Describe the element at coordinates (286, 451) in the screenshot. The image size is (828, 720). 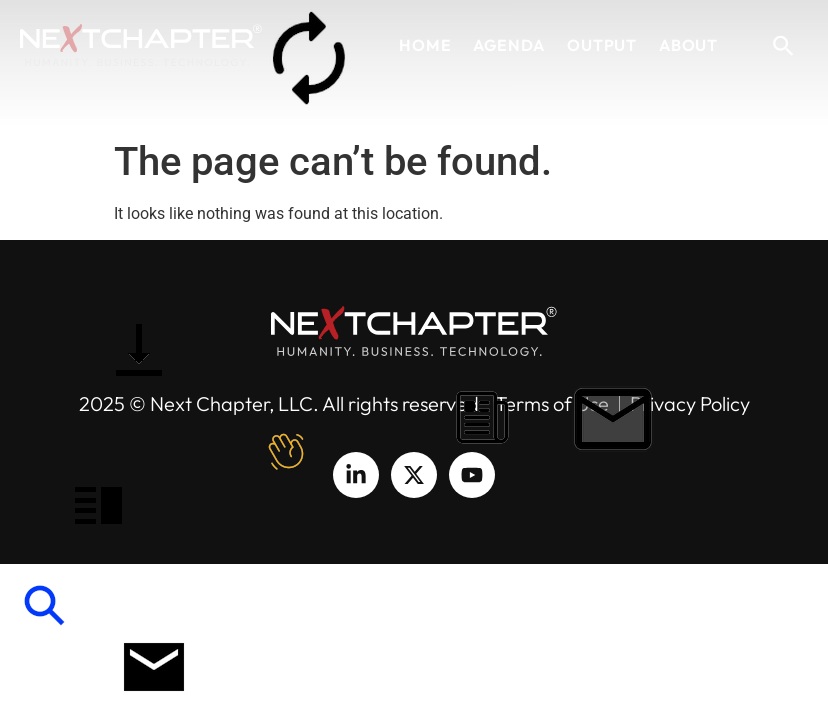
I see `greet or welcome new users` at that location.